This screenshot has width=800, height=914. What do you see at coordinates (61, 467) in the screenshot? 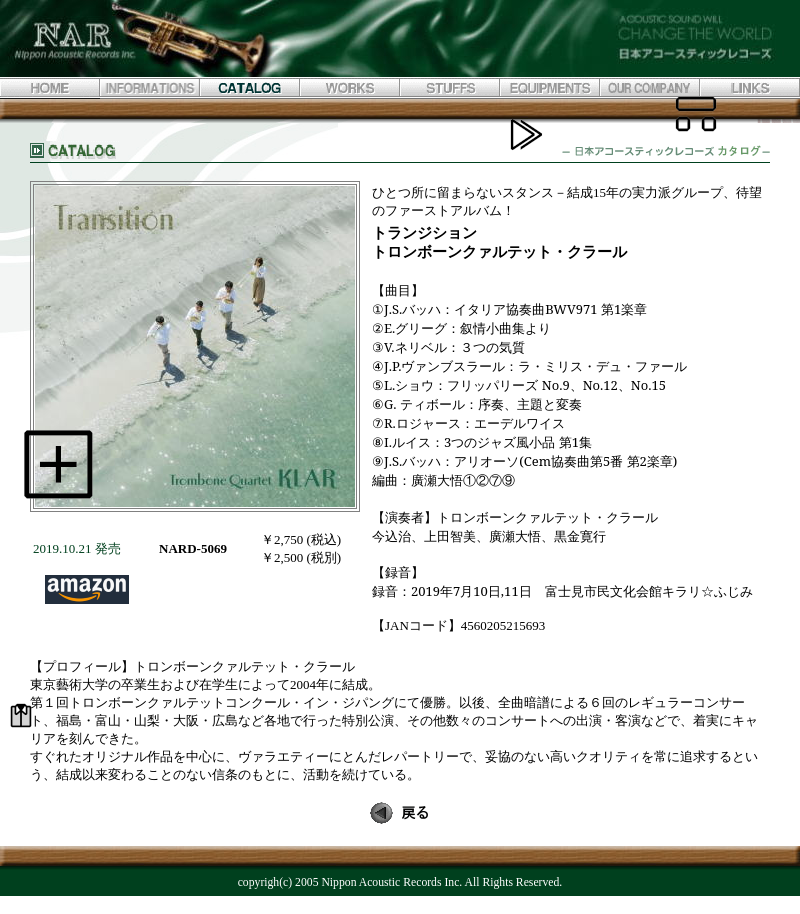
I see `add a new file or item` at bounding box center [61, 467].